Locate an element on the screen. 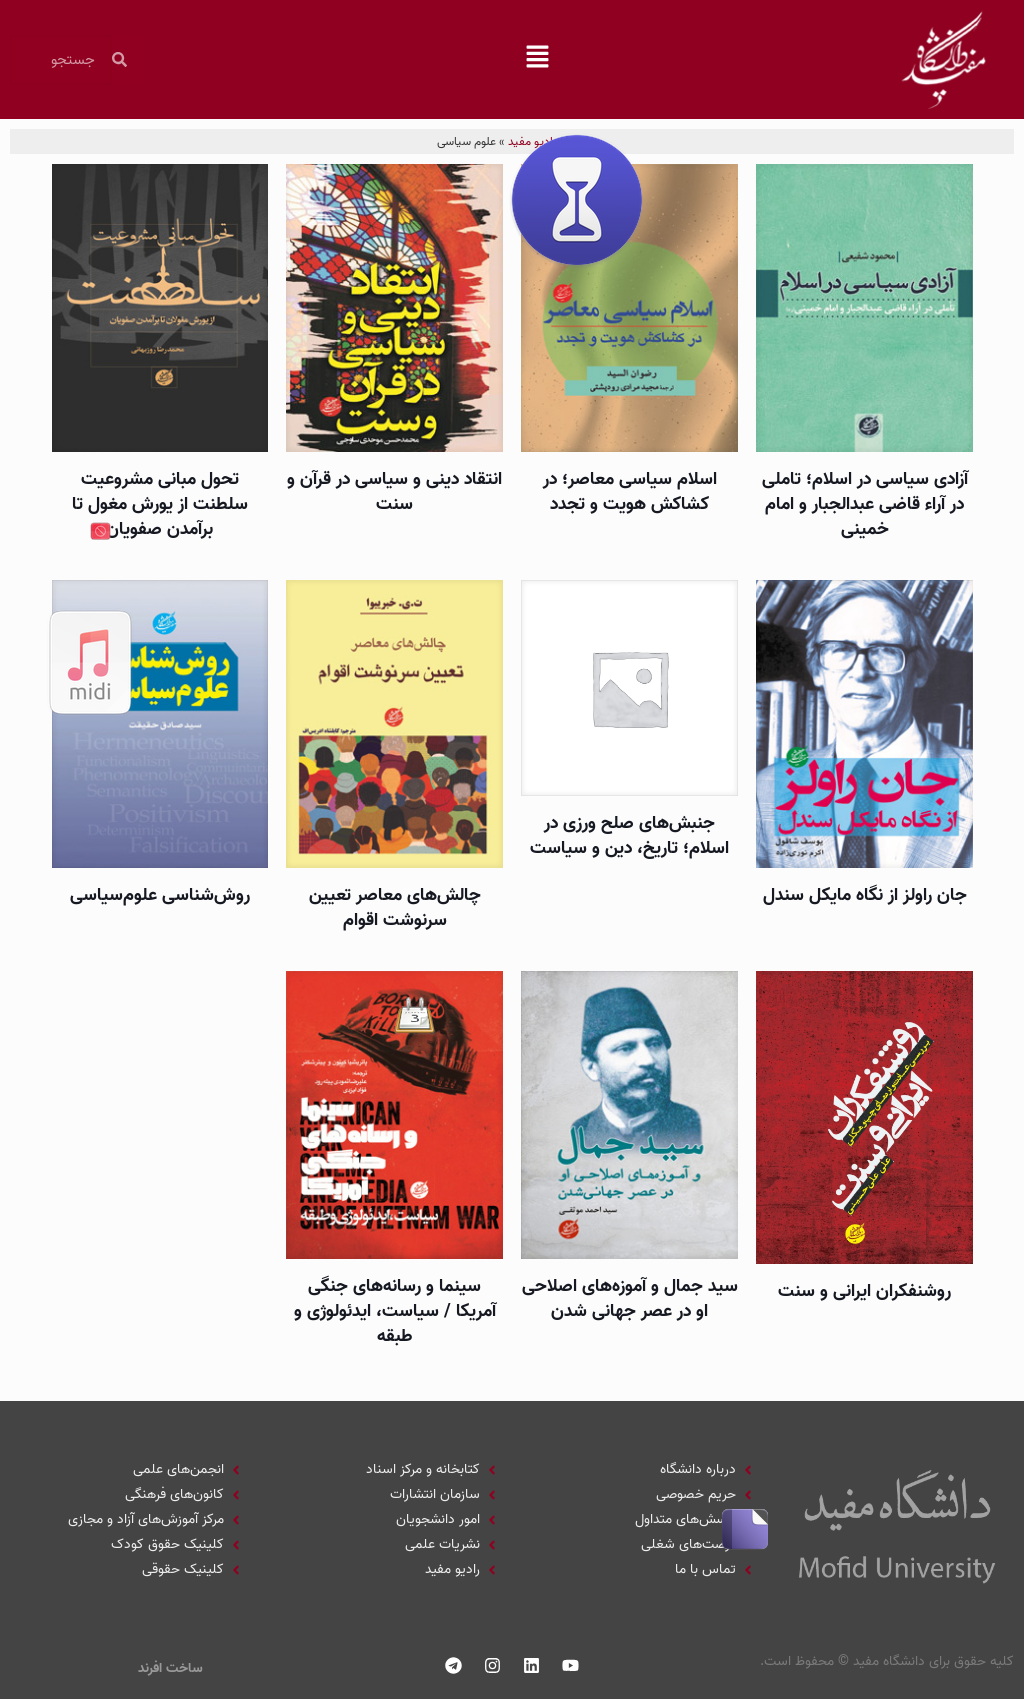 This screenshot has height=1699, width=1024. open calendar application is located at coordinates (414, 1017).